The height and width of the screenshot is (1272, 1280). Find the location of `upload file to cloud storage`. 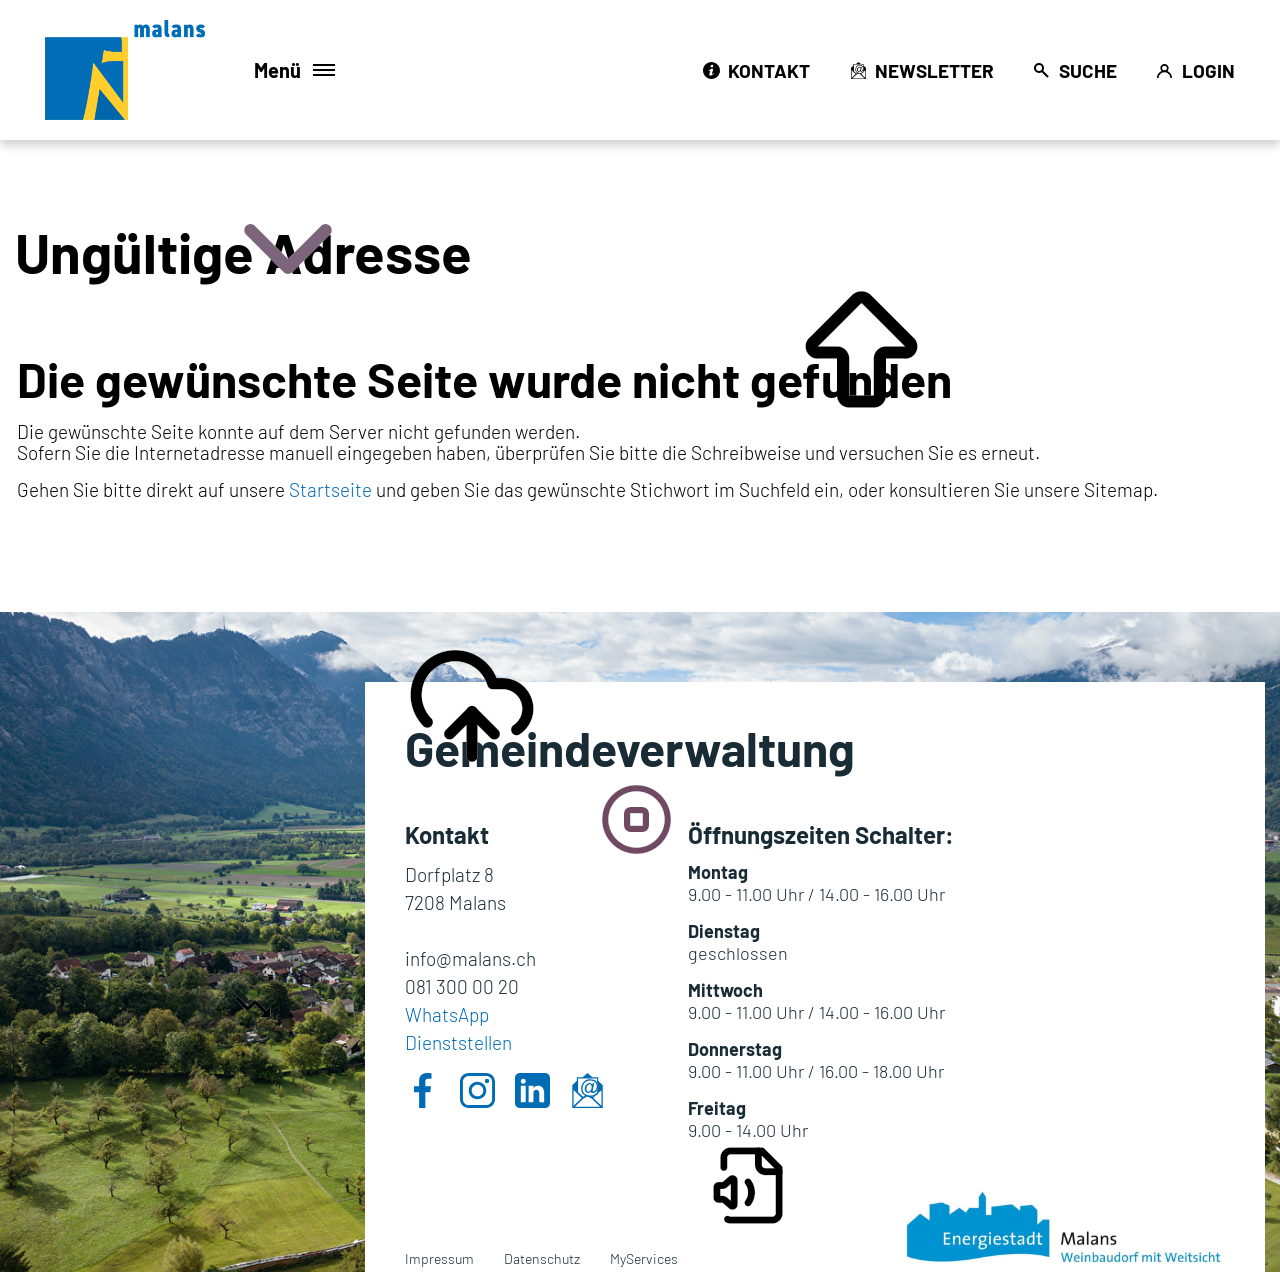

upload file to cloud storage is located at coordinates (472, 706).